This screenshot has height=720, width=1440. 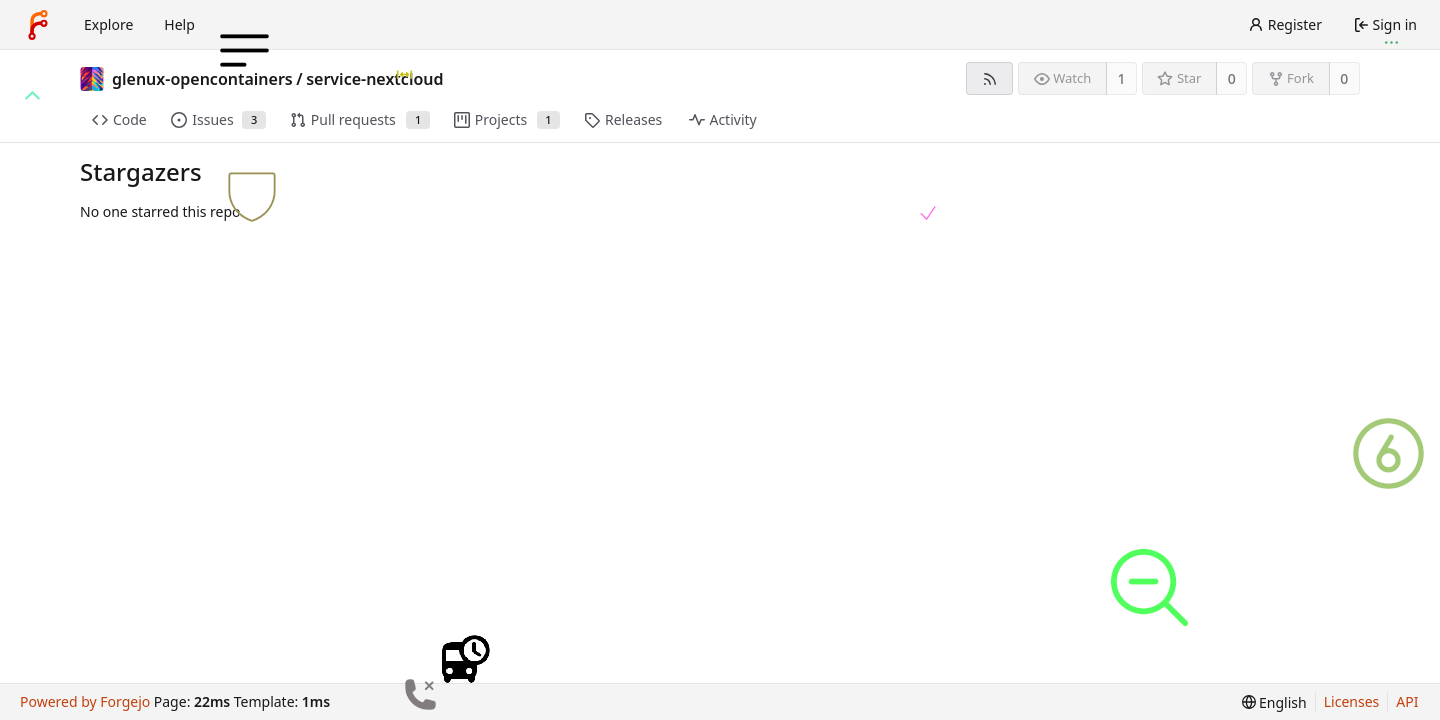 I want to click on access more options or actions, so click(x=1391, y=42).